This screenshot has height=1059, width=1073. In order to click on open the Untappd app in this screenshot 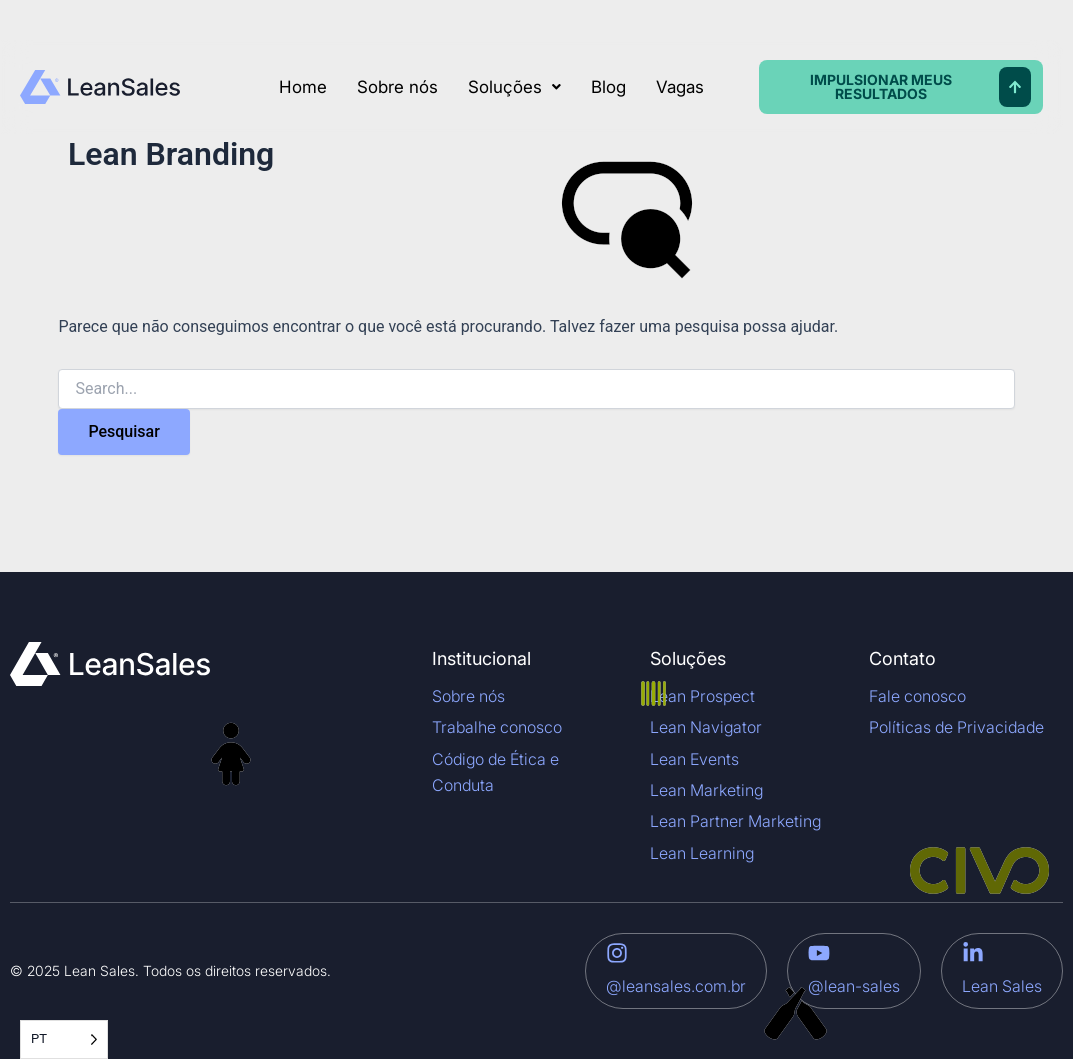, I will do `click(795, 1013)`.